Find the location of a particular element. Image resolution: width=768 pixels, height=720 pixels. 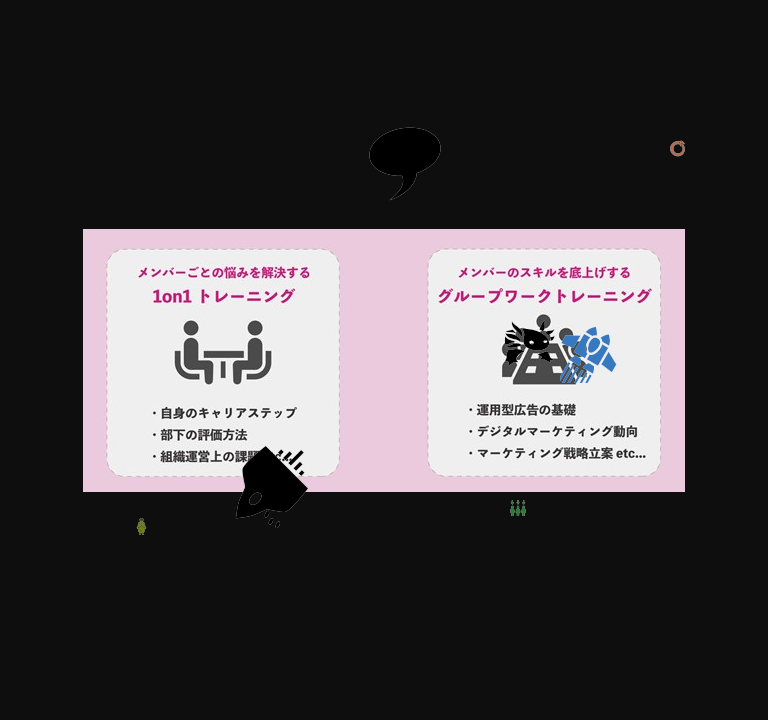

launch bombing run or airstrike action is located at coordinates (272, 487).